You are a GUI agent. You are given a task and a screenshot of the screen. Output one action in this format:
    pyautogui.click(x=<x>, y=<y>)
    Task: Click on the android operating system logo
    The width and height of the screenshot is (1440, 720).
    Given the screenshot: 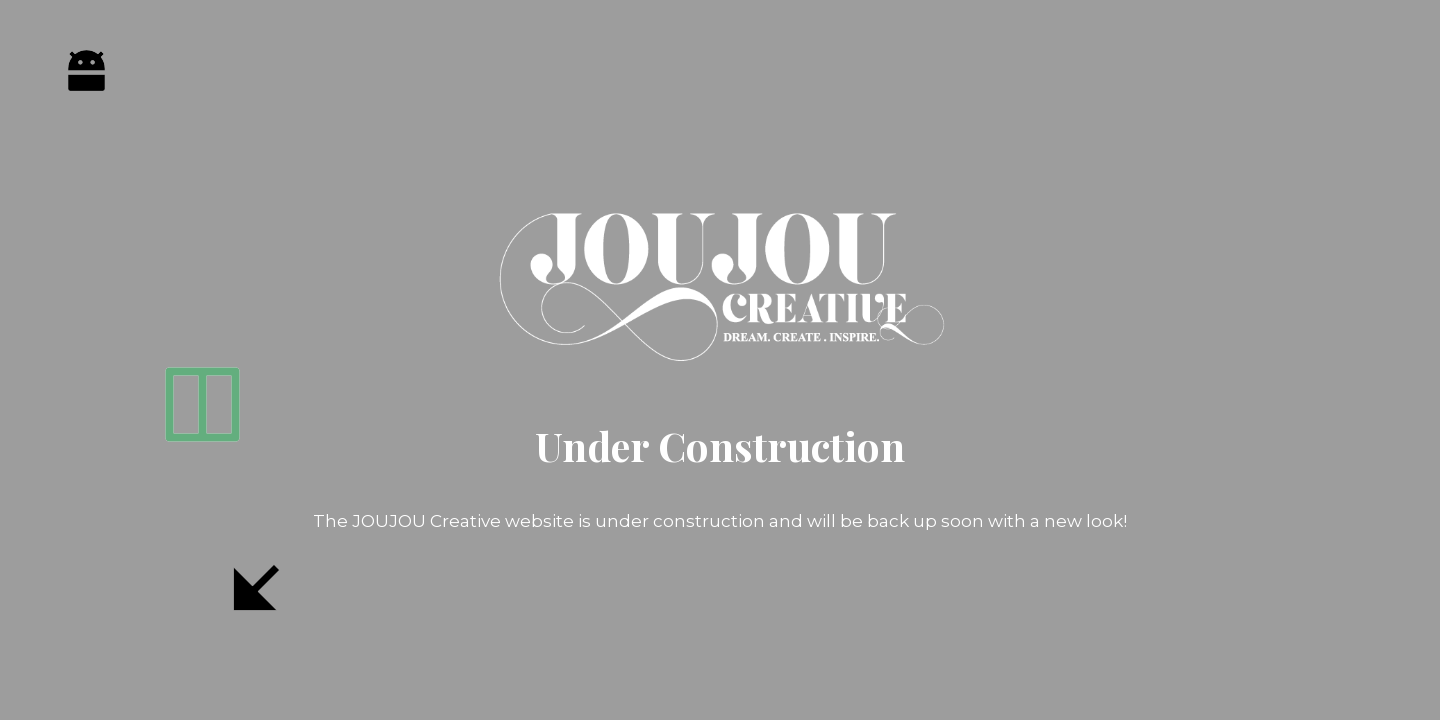 What is the action you would take?
    pyautogui.click(x=86, y=70)
    